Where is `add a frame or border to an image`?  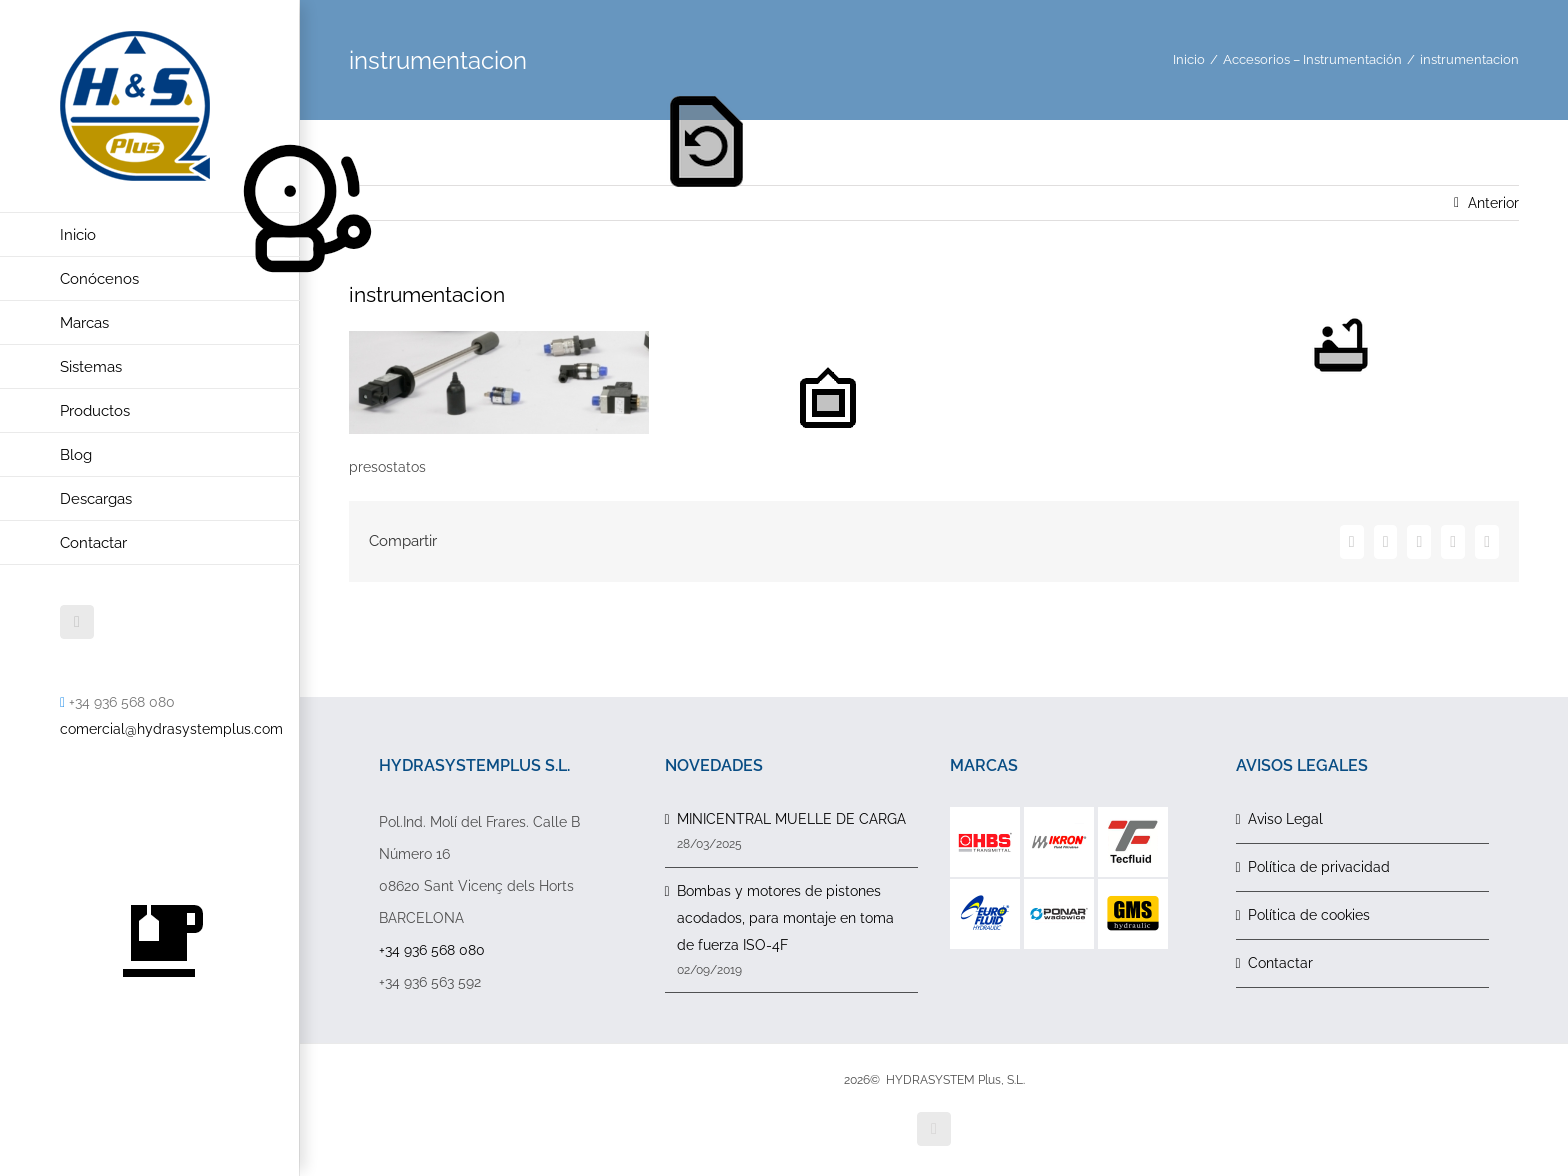 add a frame or border to an image is located at coordinates (828, 400).